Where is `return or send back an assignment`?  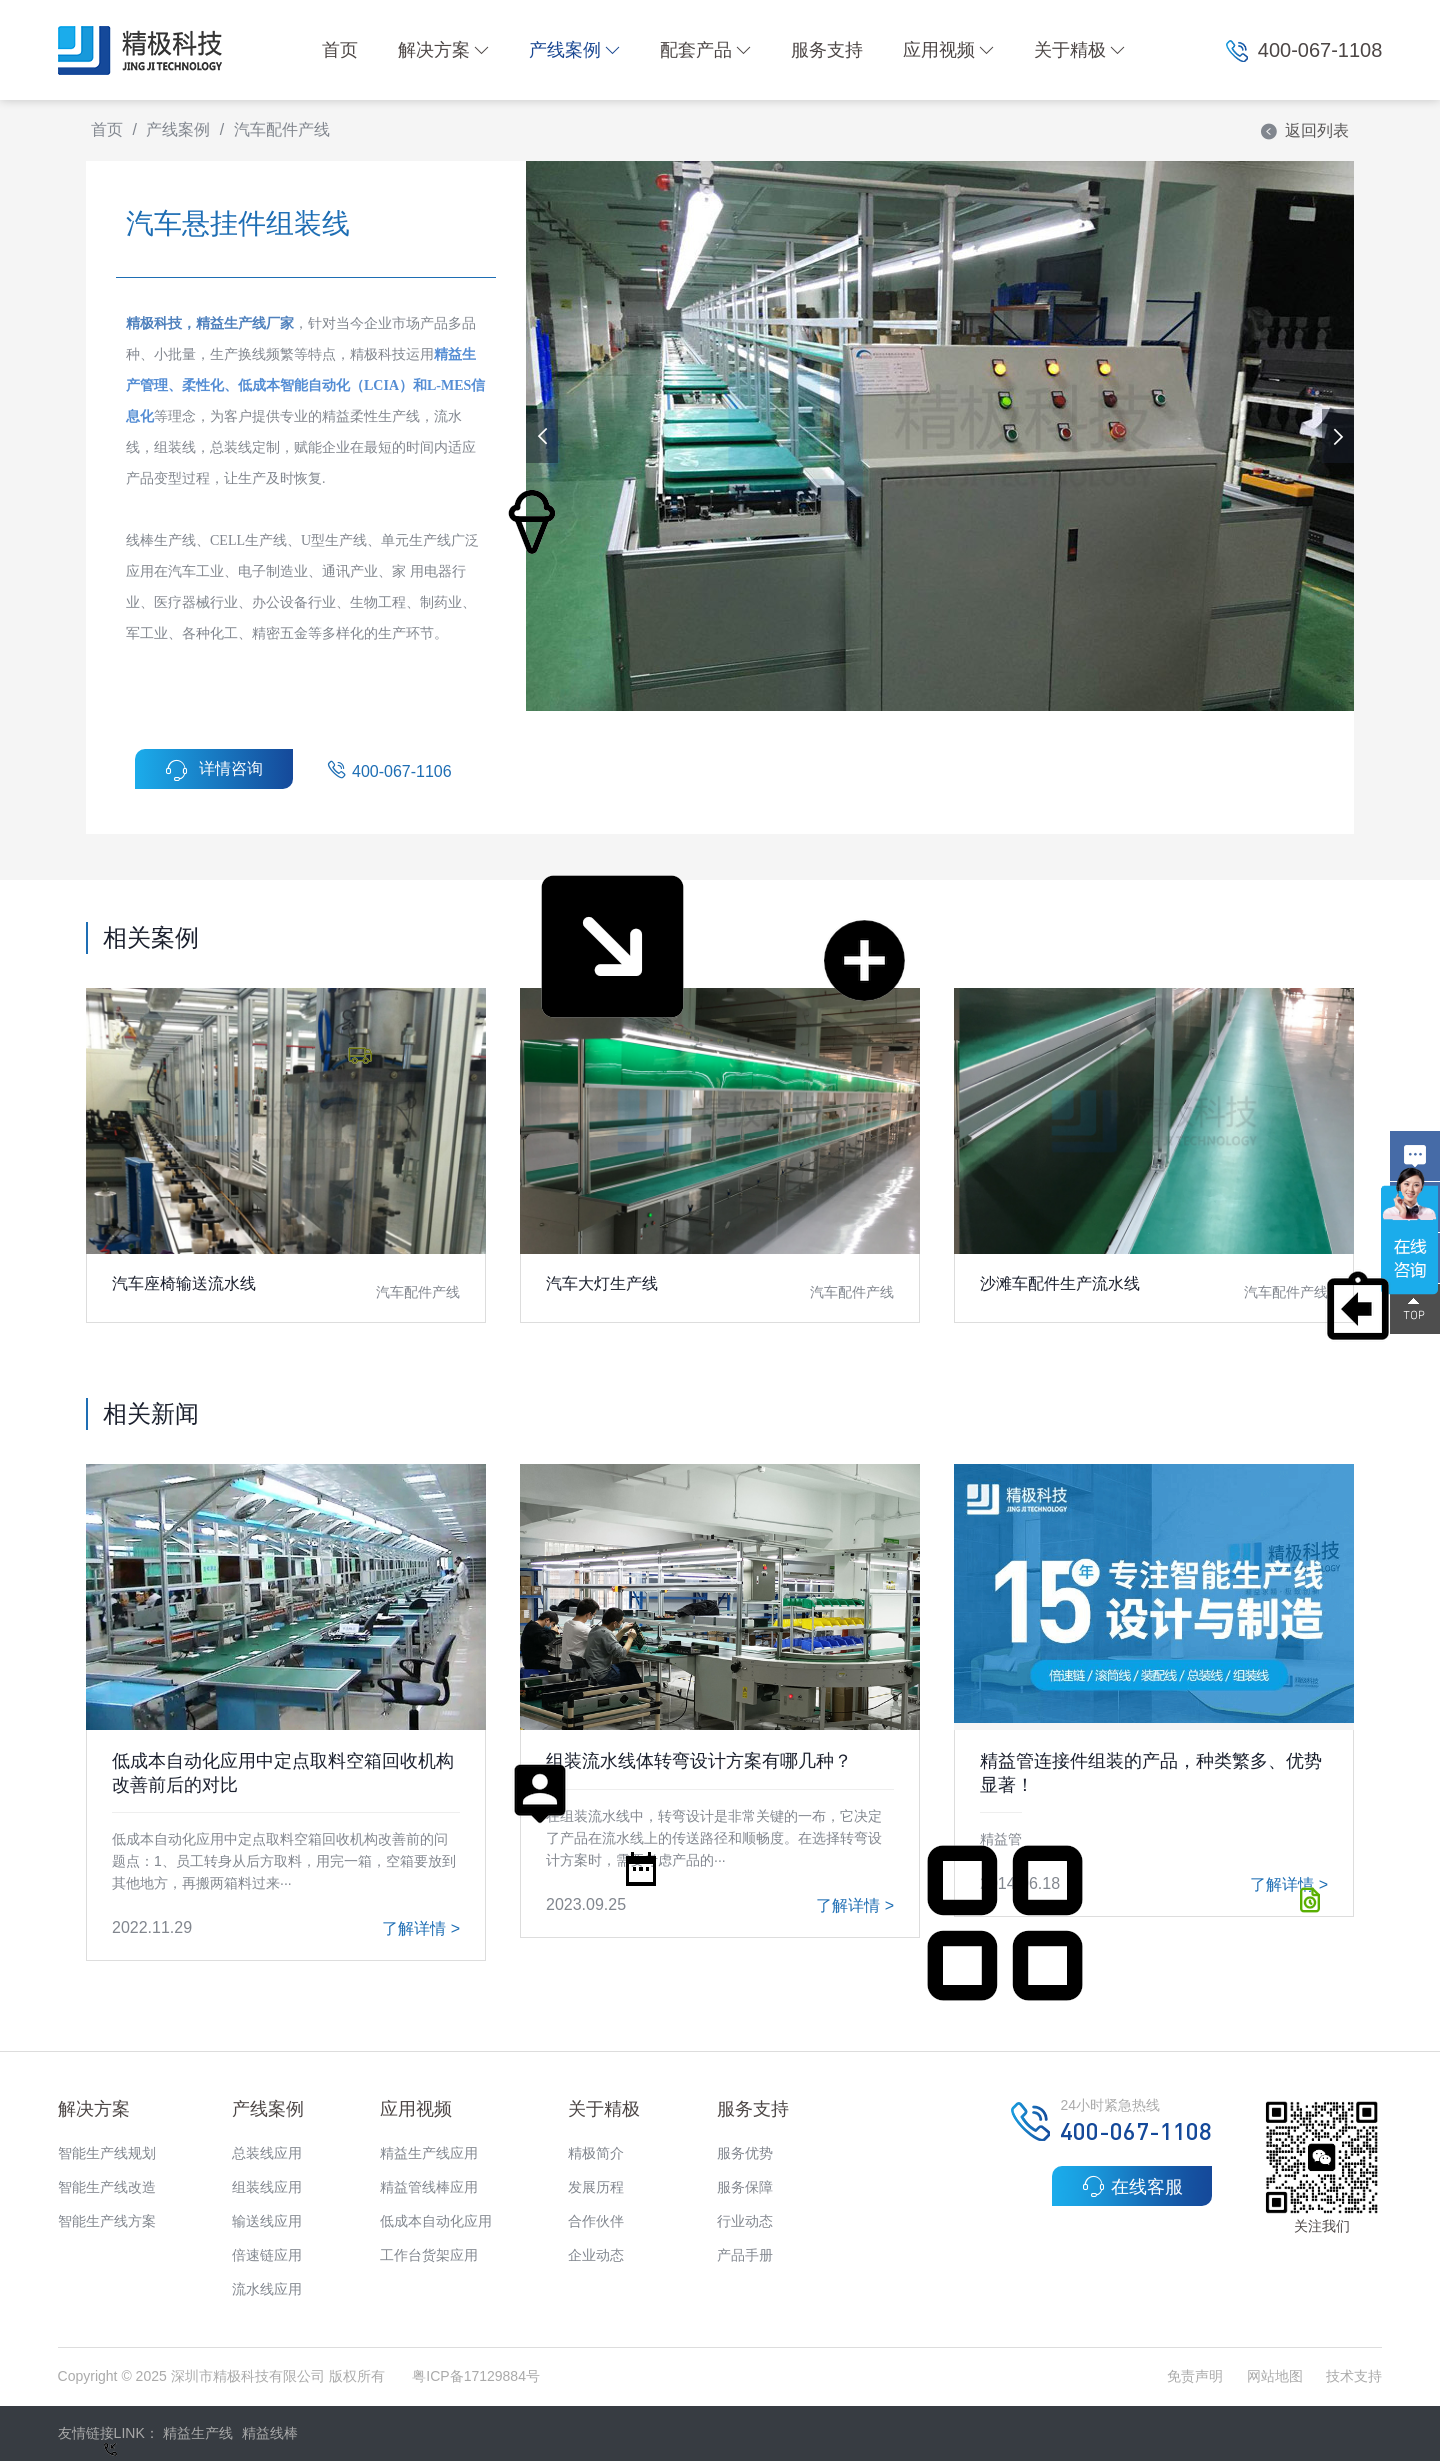 return or send back an assignment is located at coordinates (1358, 1309).